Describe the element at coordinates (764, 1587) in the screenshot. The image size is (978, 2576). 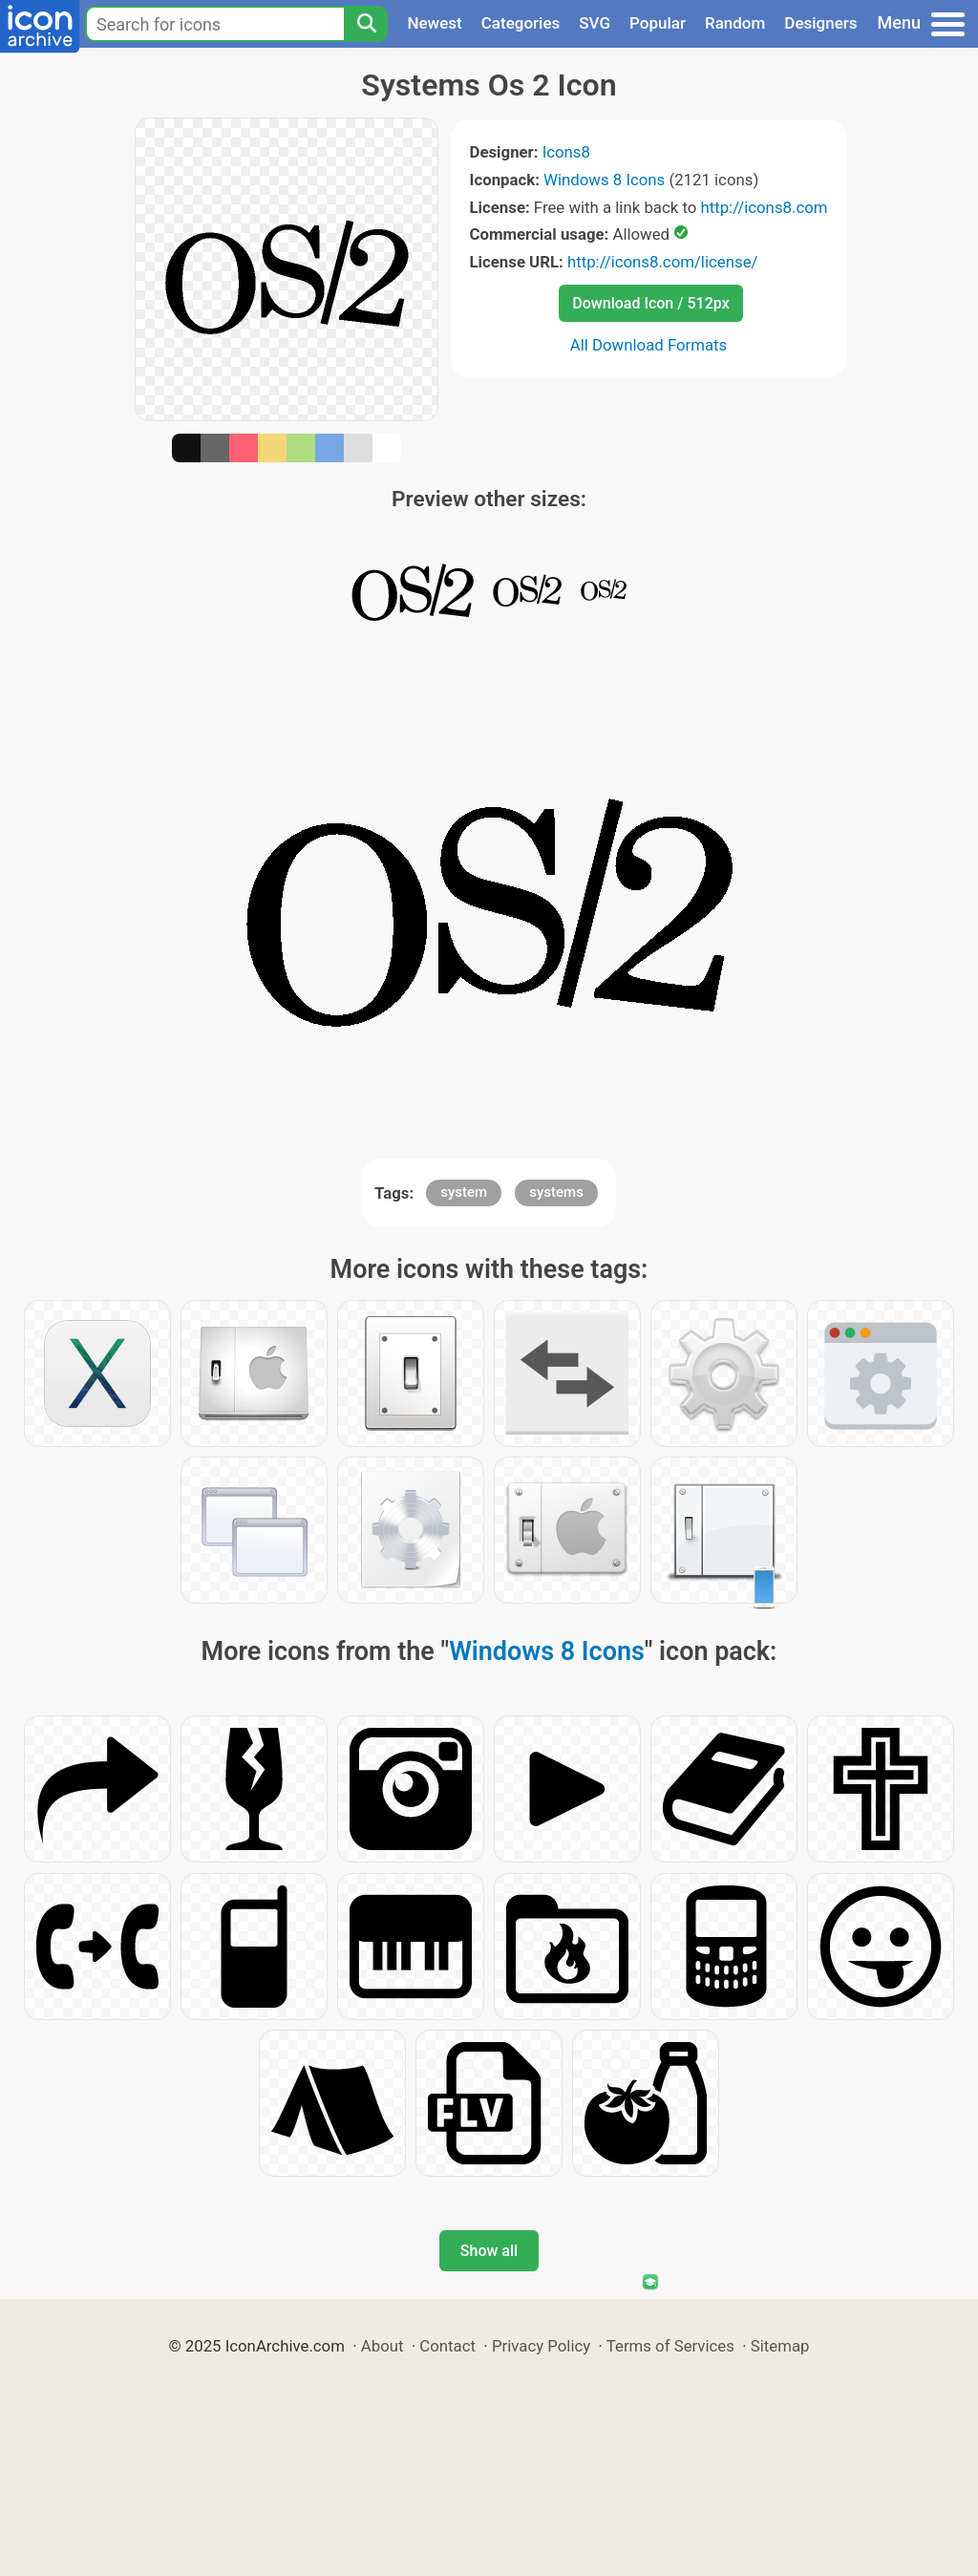
I see `iPhone 7 device icon for system identification` at that location.